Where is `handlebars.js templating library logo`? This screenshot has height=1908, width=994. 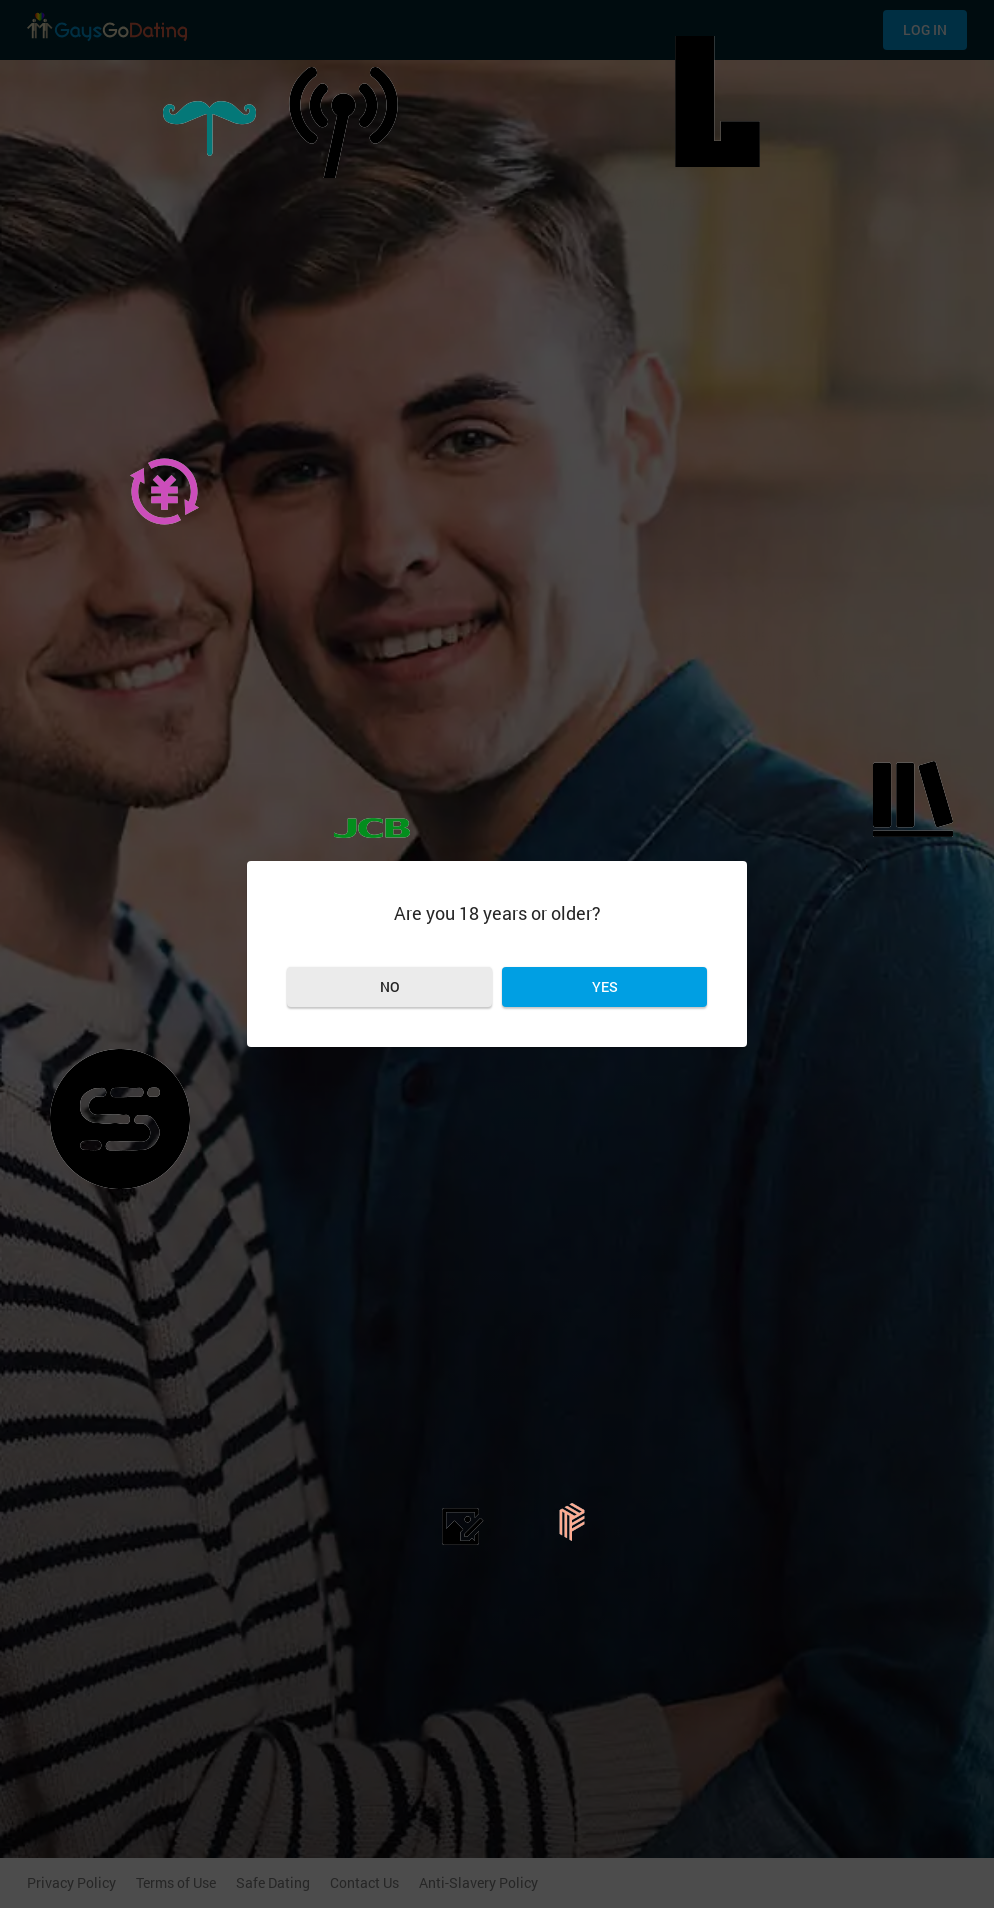
handlebars.js templating library logo is located at coordinates (209, 128).